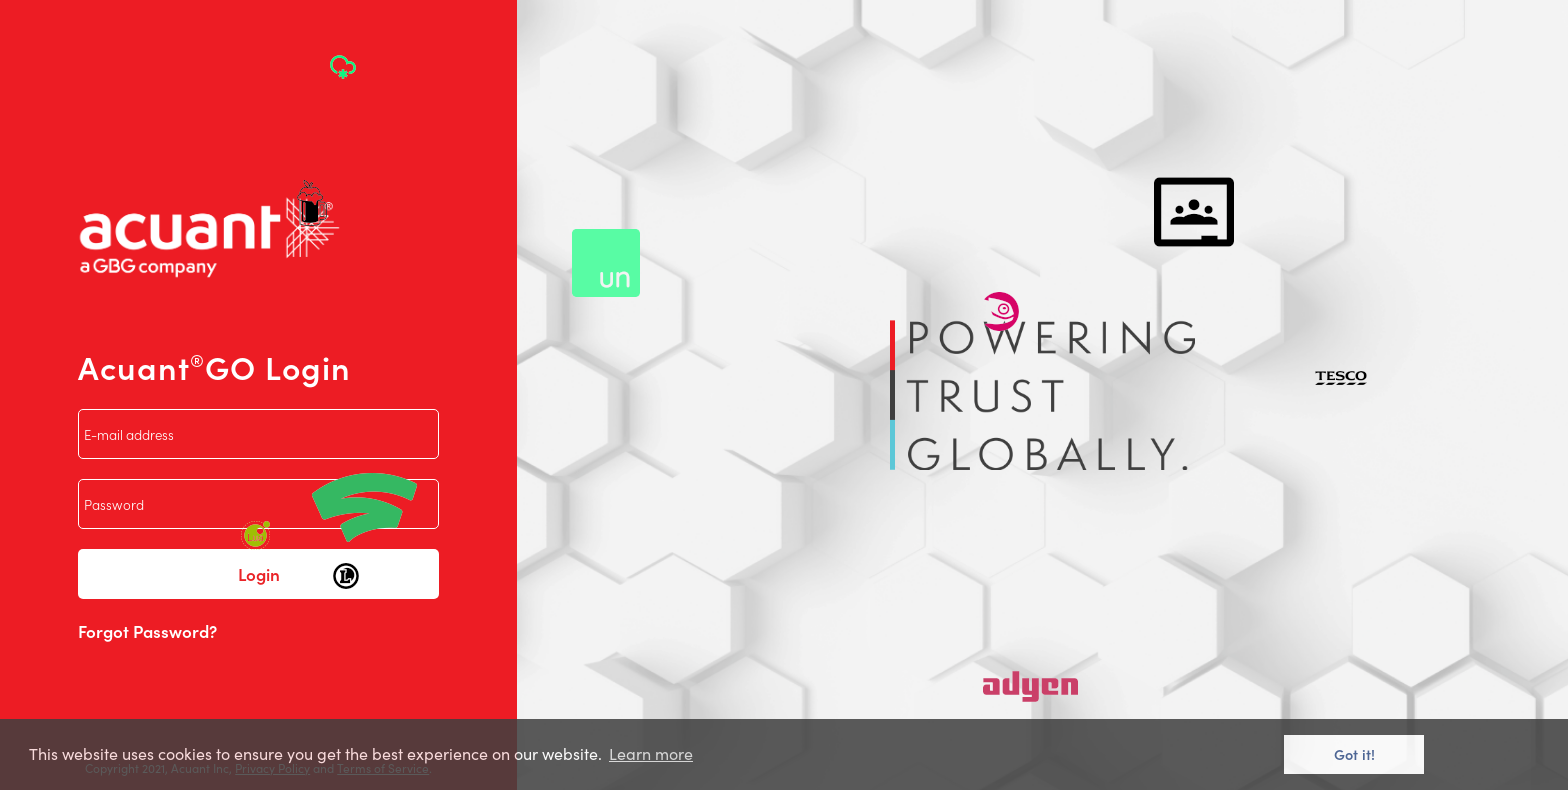  I want to click on E.Leclerc brand logo, so click(346, 576).